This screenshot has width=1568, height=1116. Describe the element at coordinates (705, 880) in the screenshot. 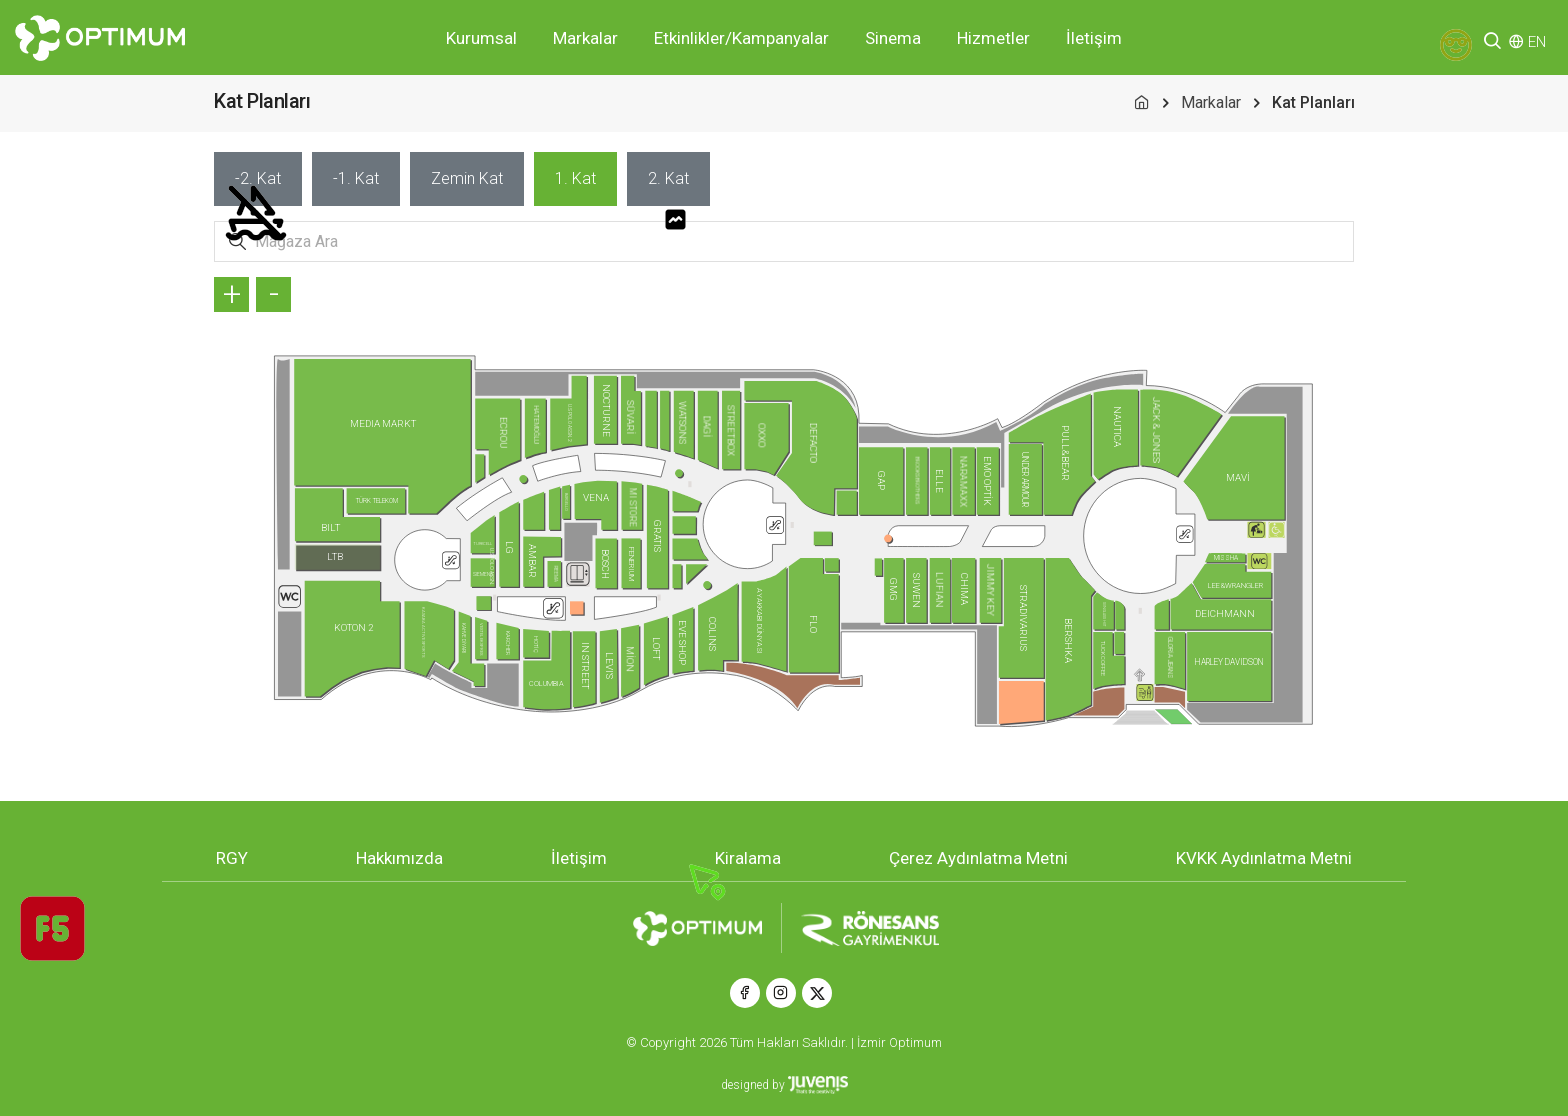

I see `pin cursor location on map` at that location.